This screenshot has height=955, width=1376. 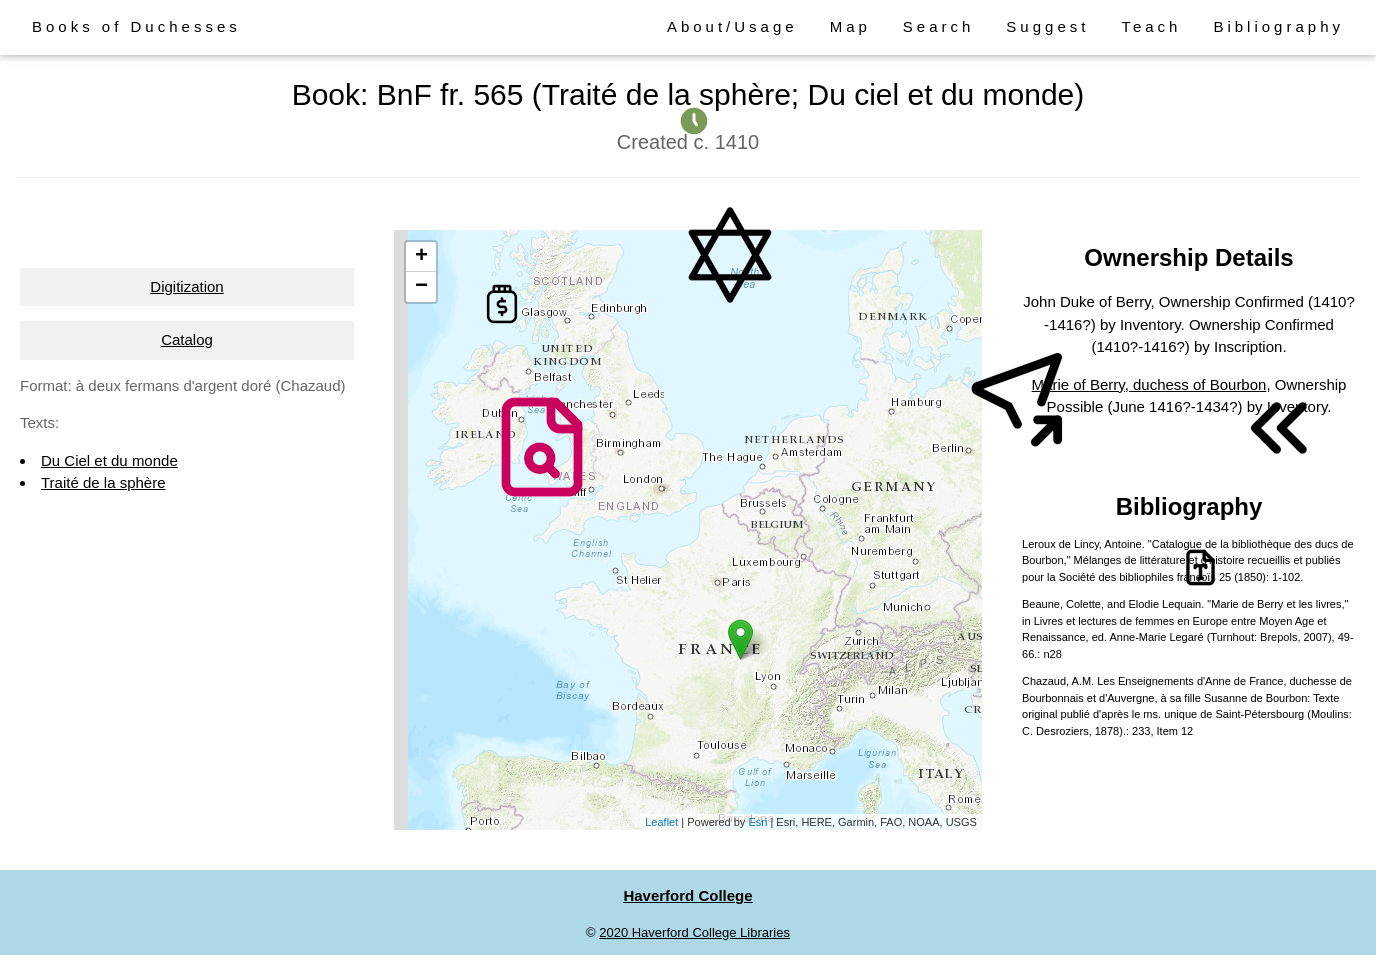 I want to click on leave a tip or donation, so click(x=502, y=304).